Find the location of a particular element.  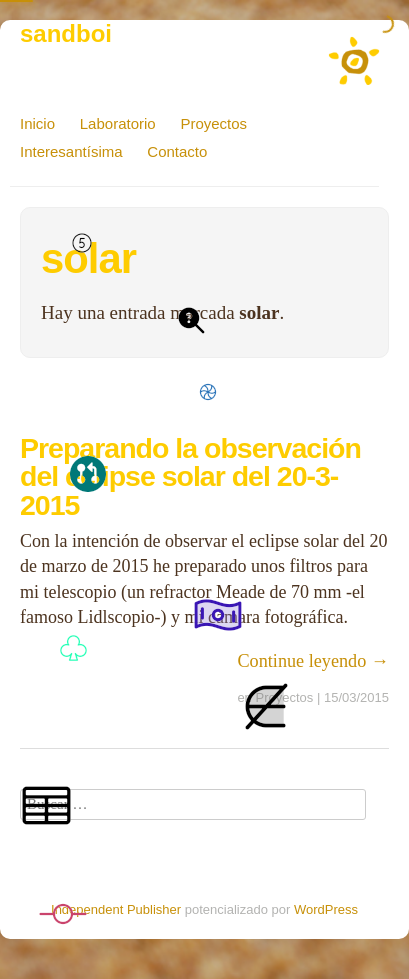

view data in table format is located at coordinates (46, 805).